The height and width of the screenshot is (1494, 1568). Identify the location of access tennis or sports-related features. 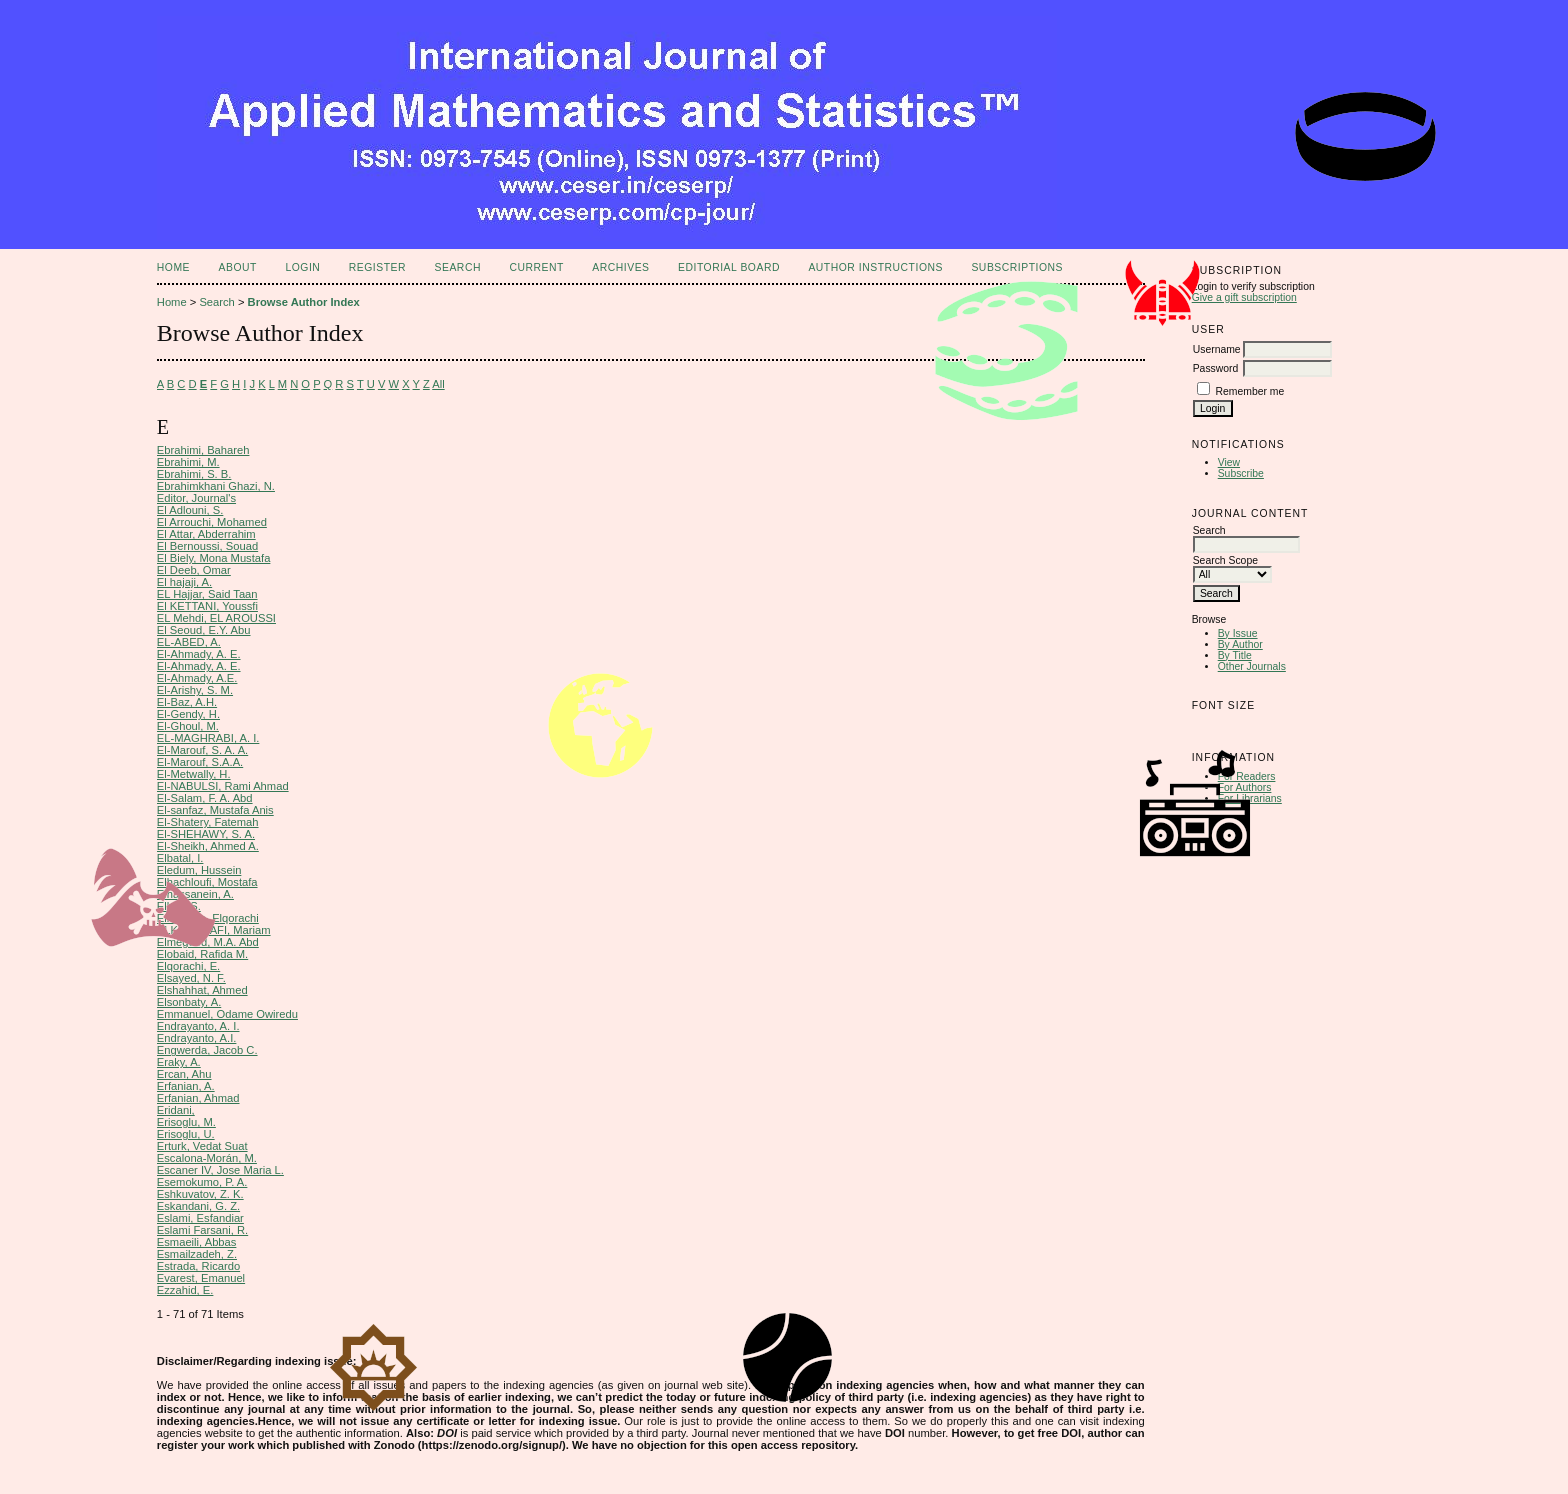
(787, 1357).